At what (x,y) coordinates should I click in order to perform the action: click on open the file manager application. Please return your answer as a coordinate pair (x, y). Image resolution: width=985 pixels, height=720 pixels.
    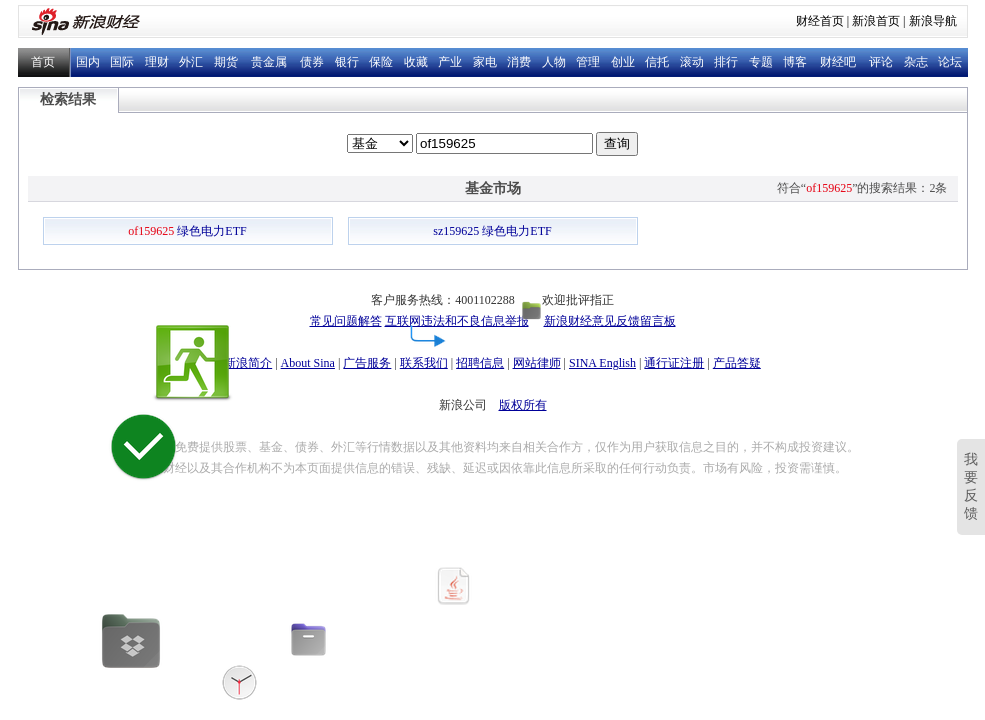
    Looking at the image, I should click on (308, 639).